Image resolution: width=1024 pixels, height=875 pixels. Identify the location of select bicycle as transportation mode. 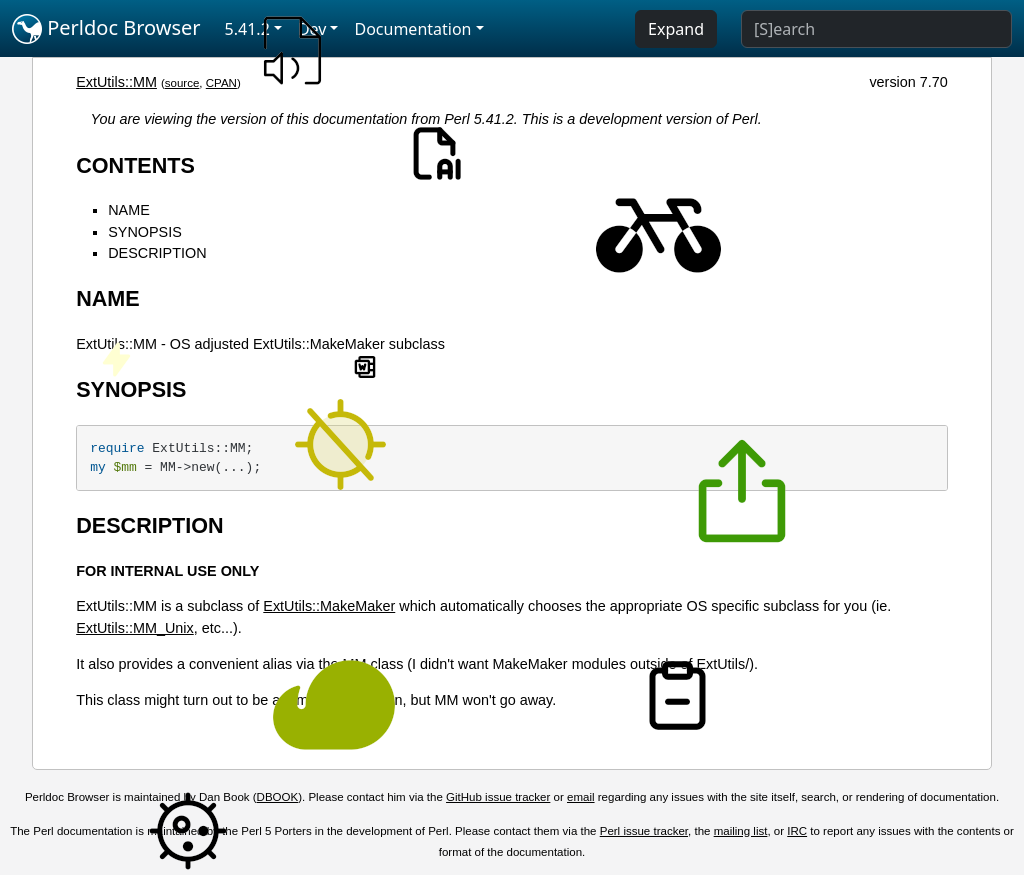
(658, 233).